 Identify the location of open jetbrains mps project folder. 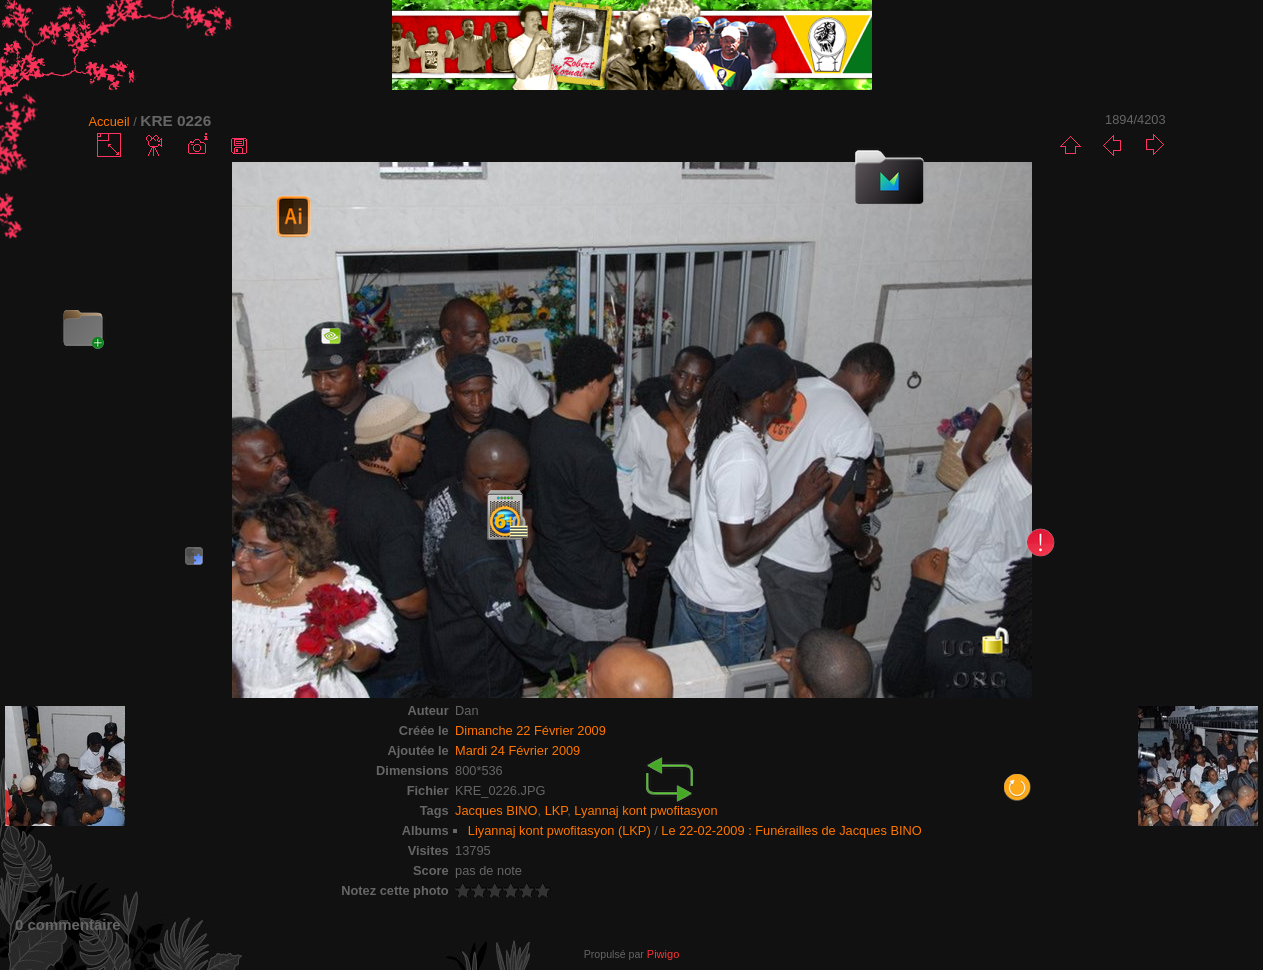
(889, 179).